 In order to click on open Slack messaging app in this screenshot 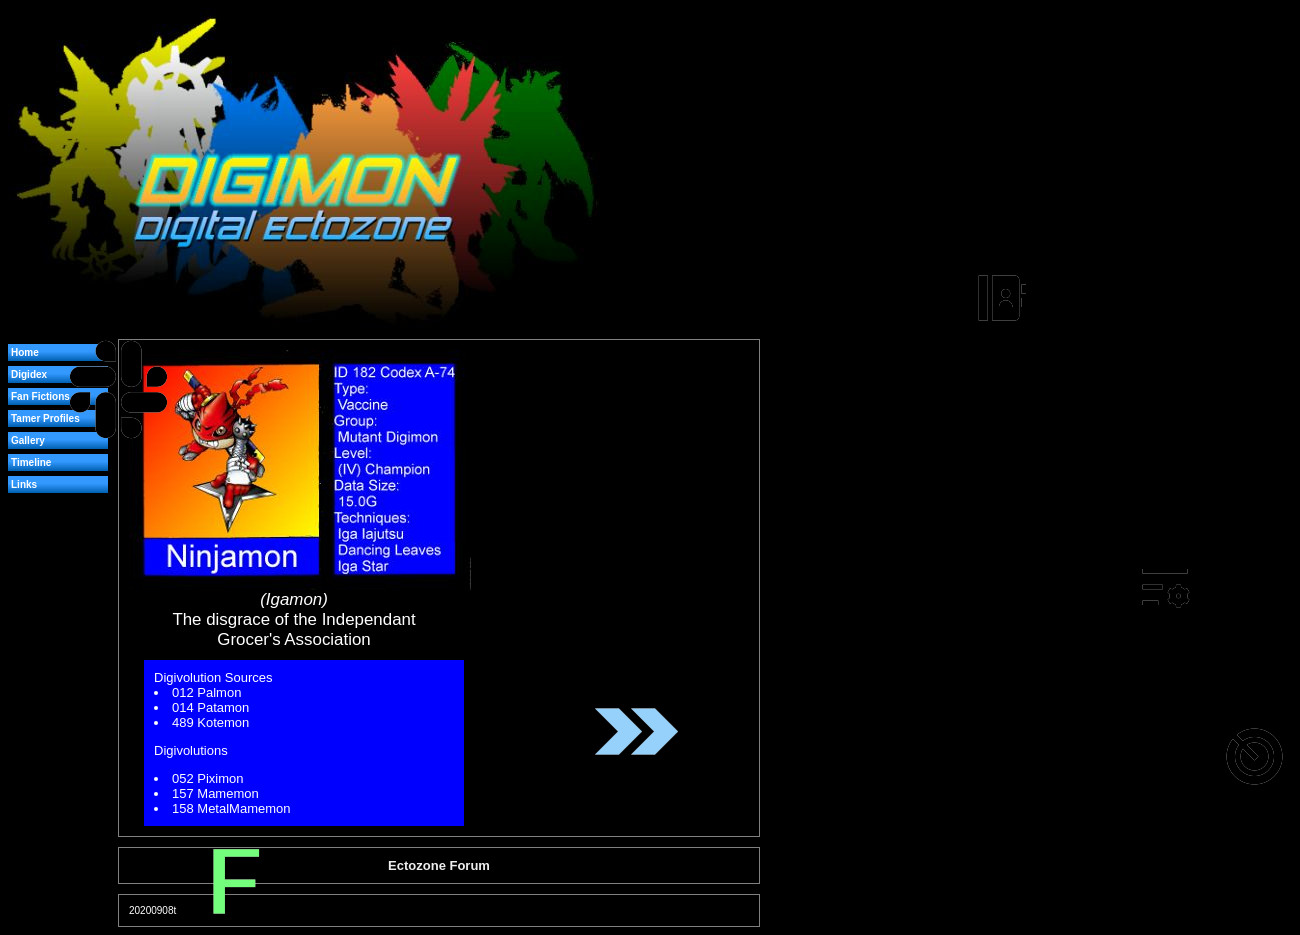, I will do `click(118, 389)`.